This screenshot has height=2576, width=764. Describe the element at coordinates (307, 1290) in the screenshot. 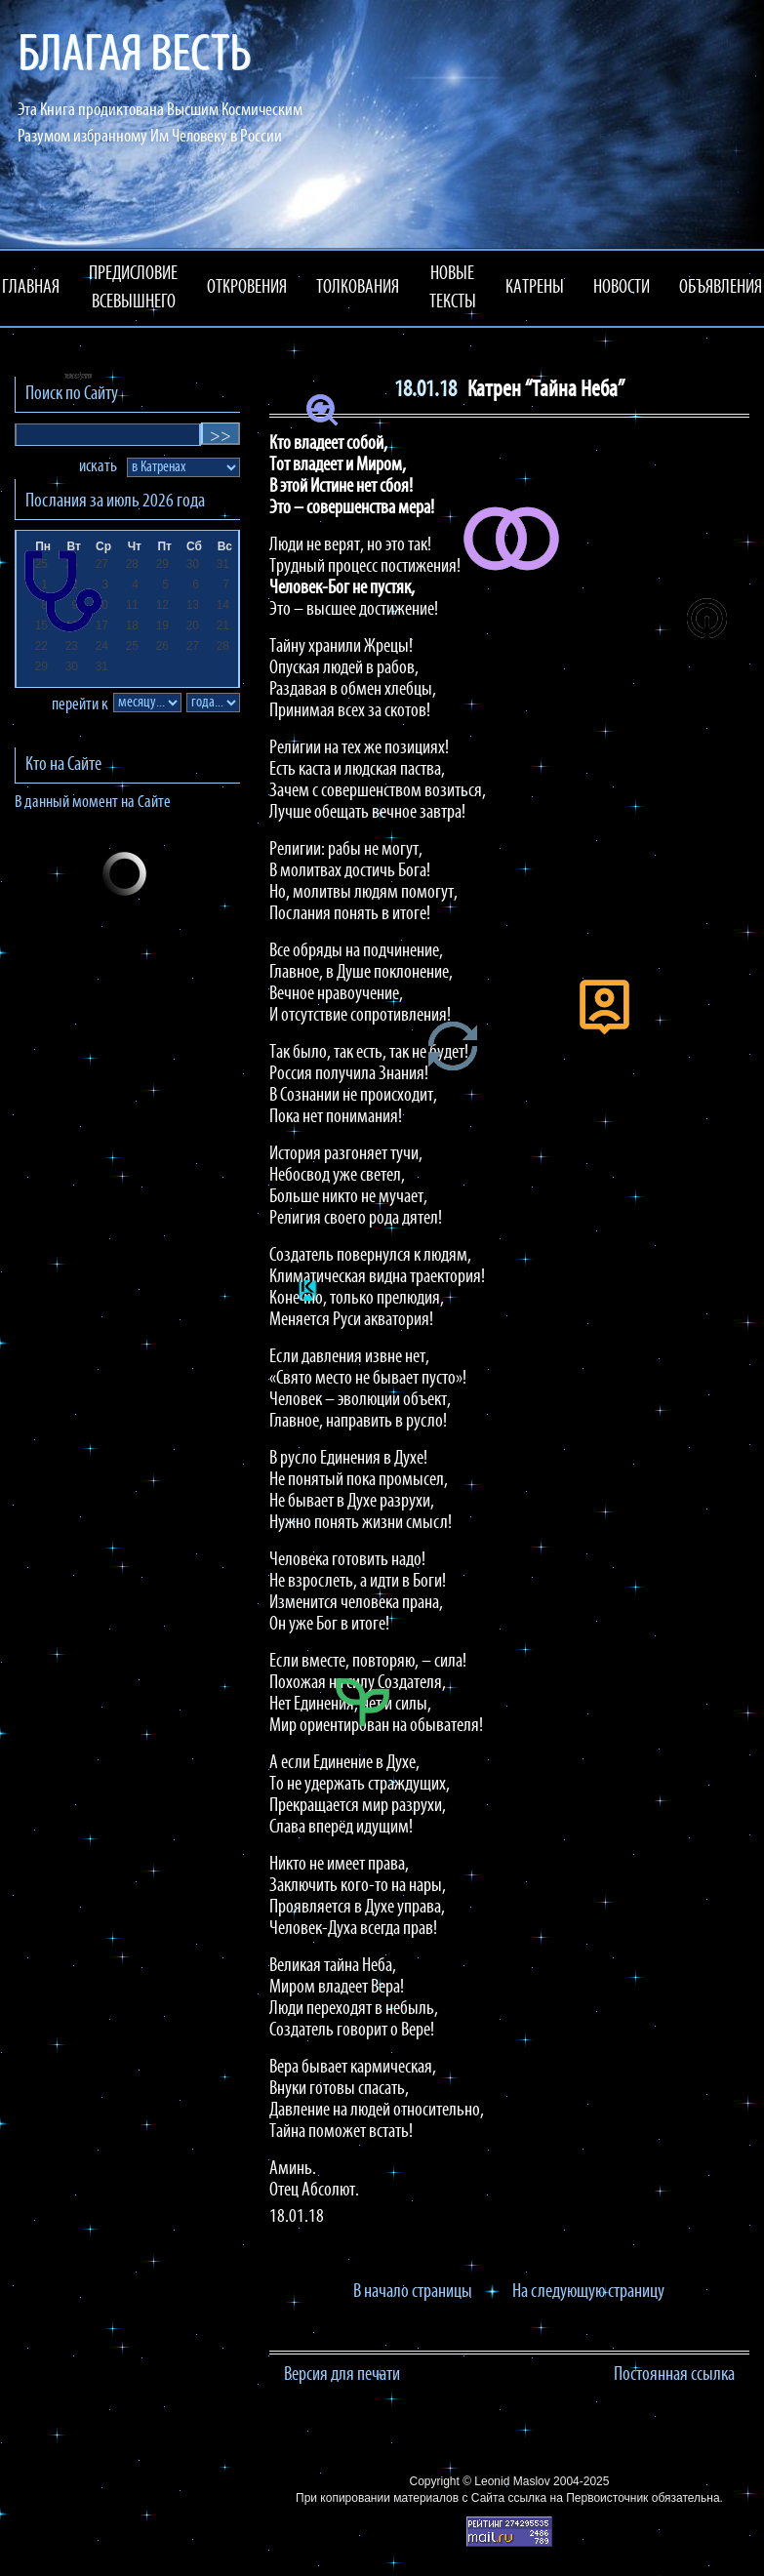

I see `open KOReader e-book application` at that location.